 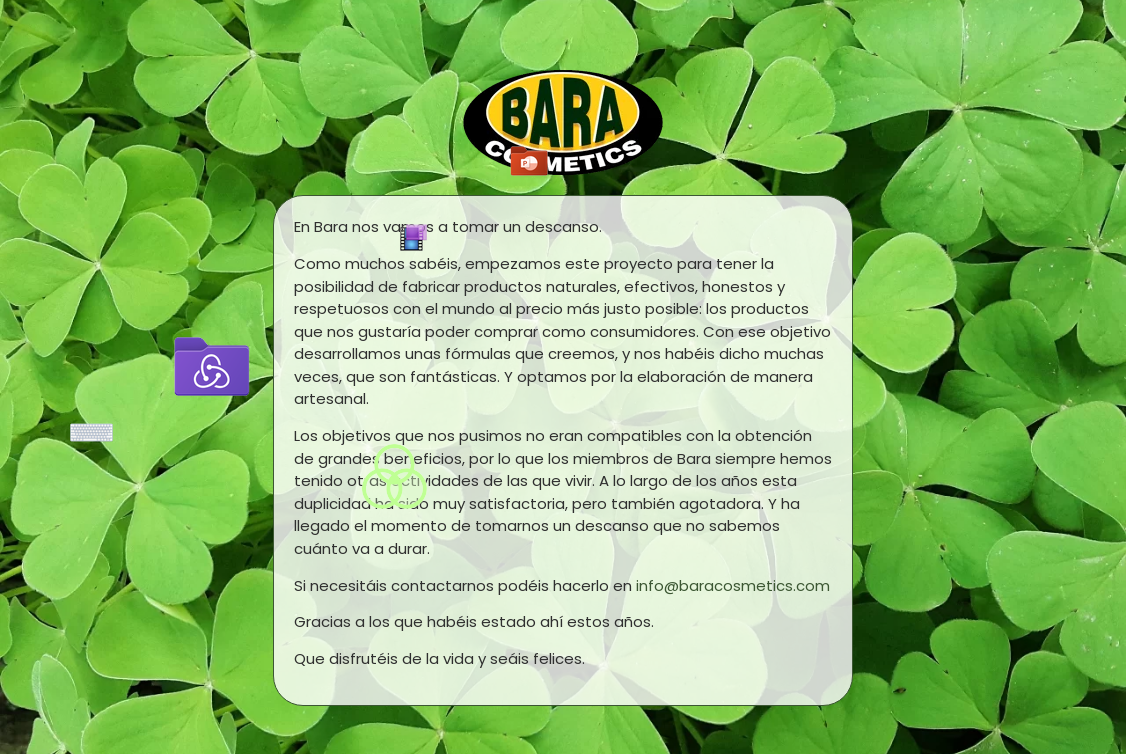 I want to click on folder containing redux state management files, so click(x=211, y=368).